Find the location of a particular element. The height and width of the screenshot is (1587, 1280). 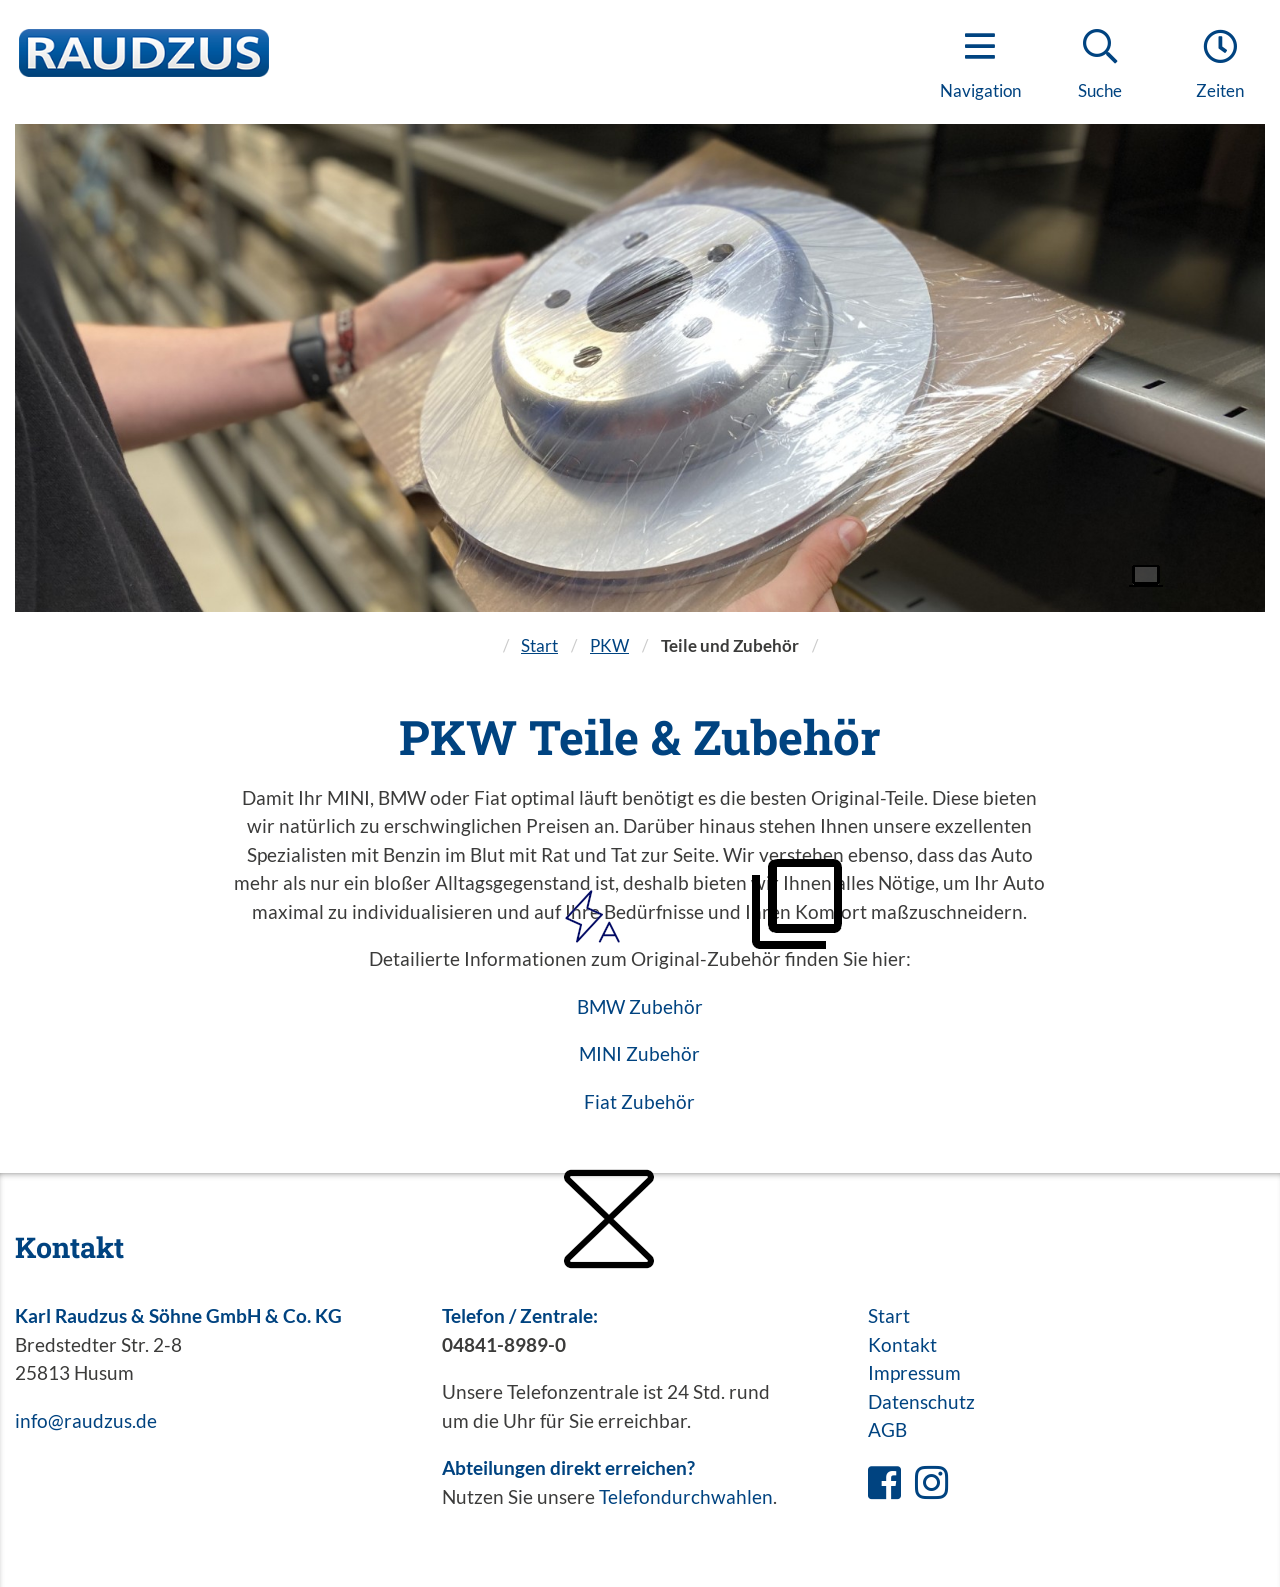

toggle auto-flash mode for camera is located at coordinates (591, 918).